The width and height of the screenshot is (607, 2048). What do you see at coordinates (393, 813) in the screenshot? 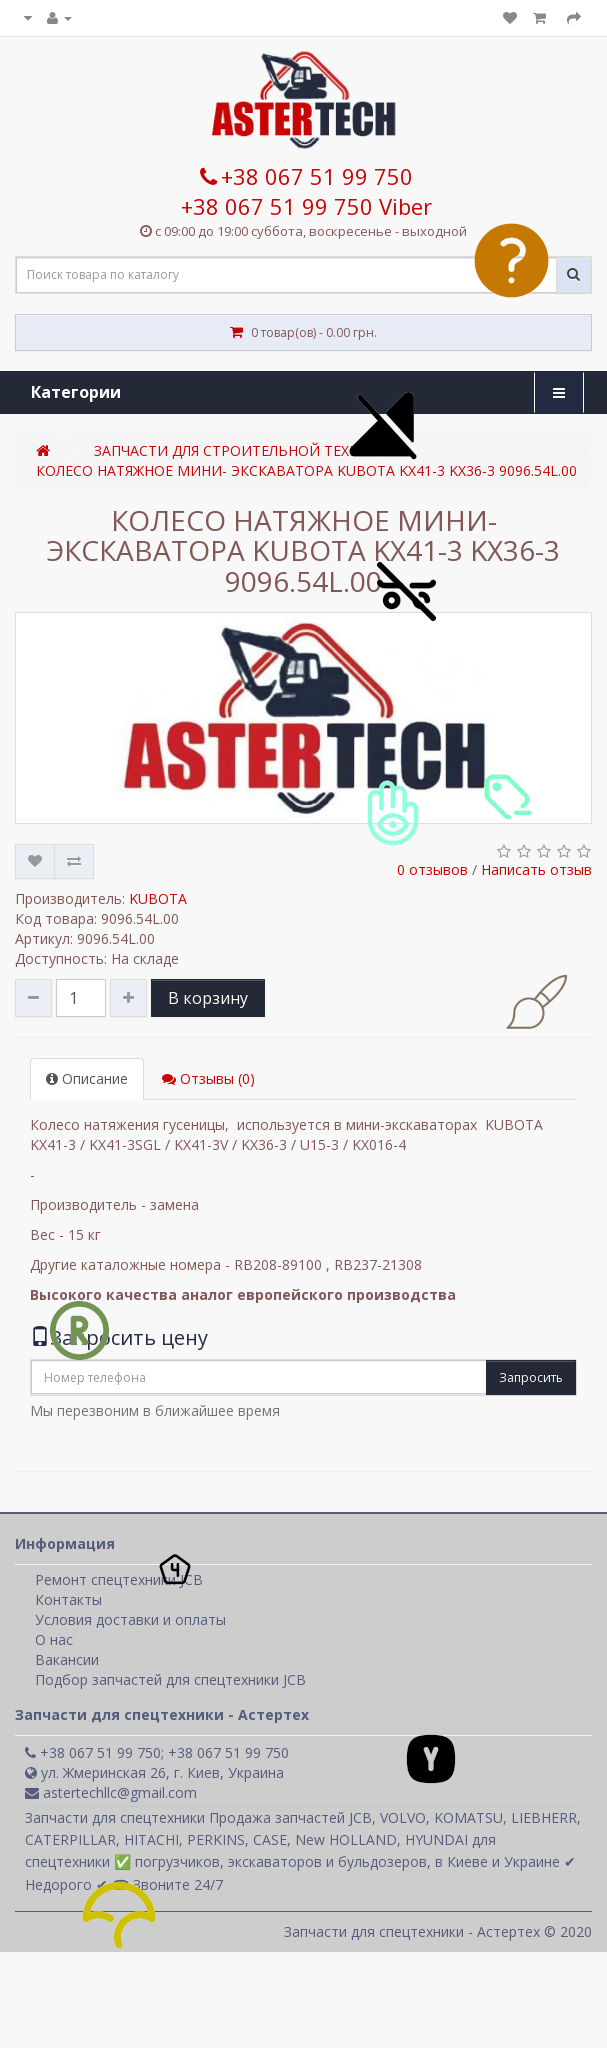
I see `access hand tracking or gesture recognition settings` at bounding box center [393, 813].